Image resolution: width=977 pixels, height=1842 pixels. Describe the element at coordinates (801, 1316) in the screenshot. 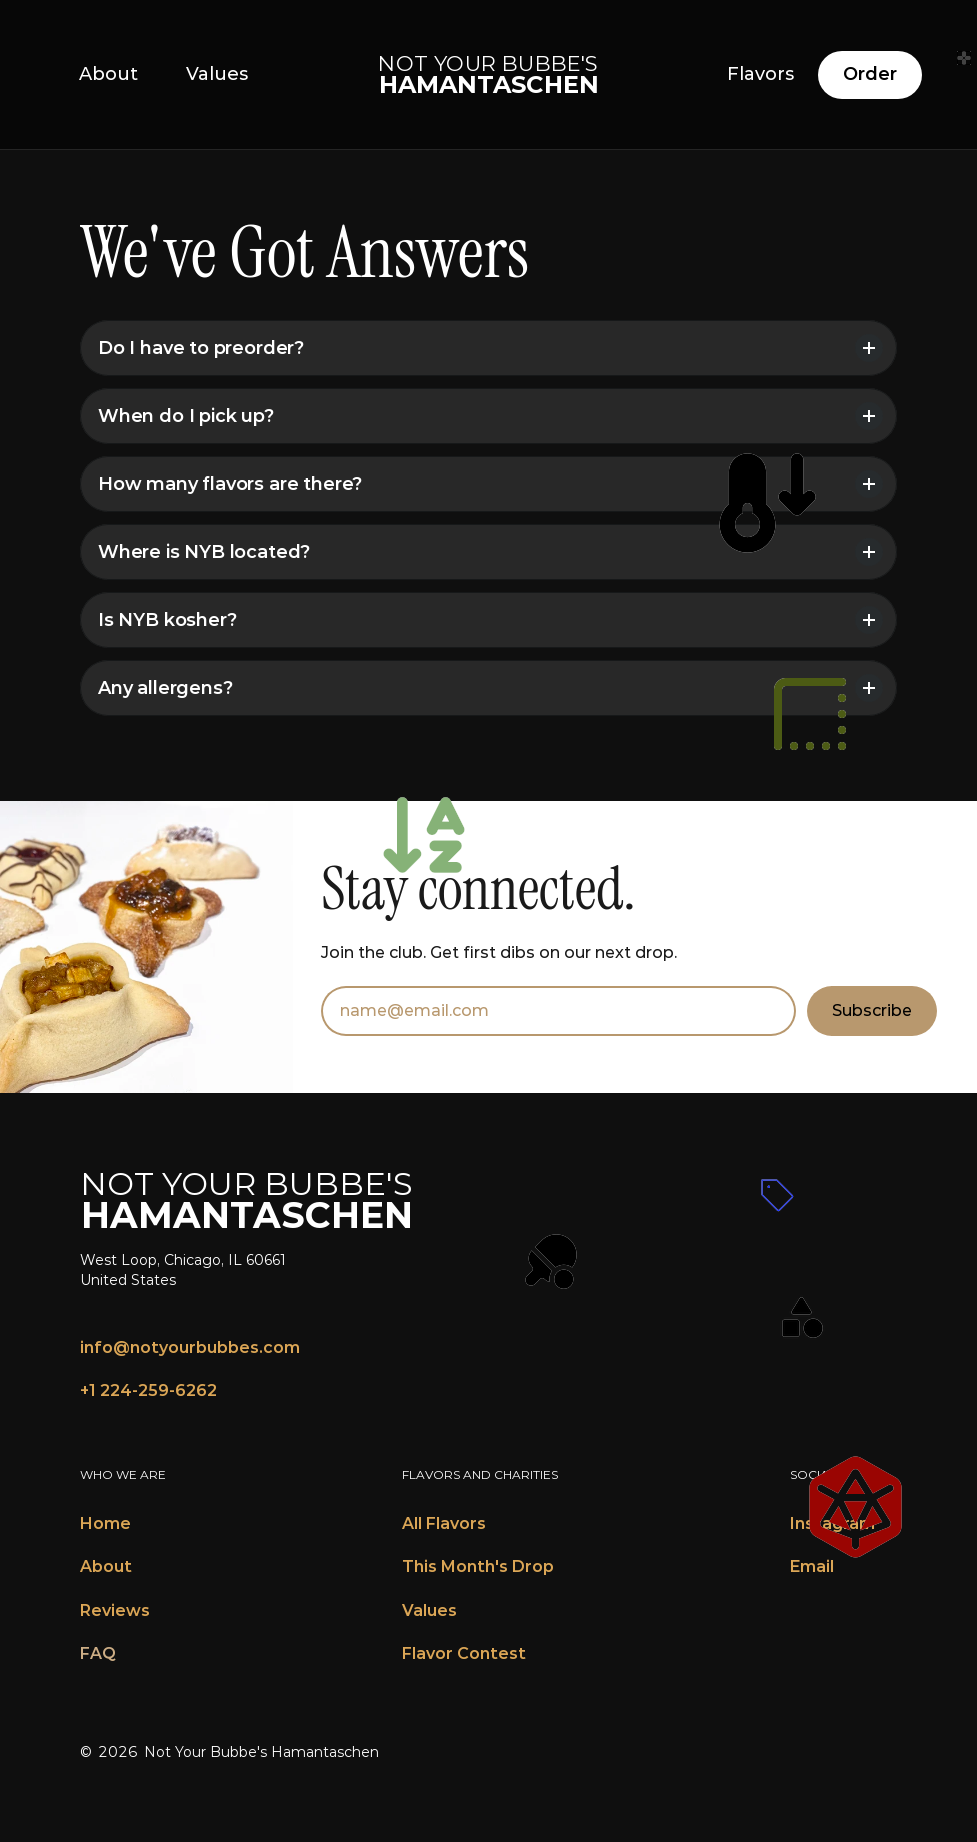

I see `browse or filter by category` at that location.